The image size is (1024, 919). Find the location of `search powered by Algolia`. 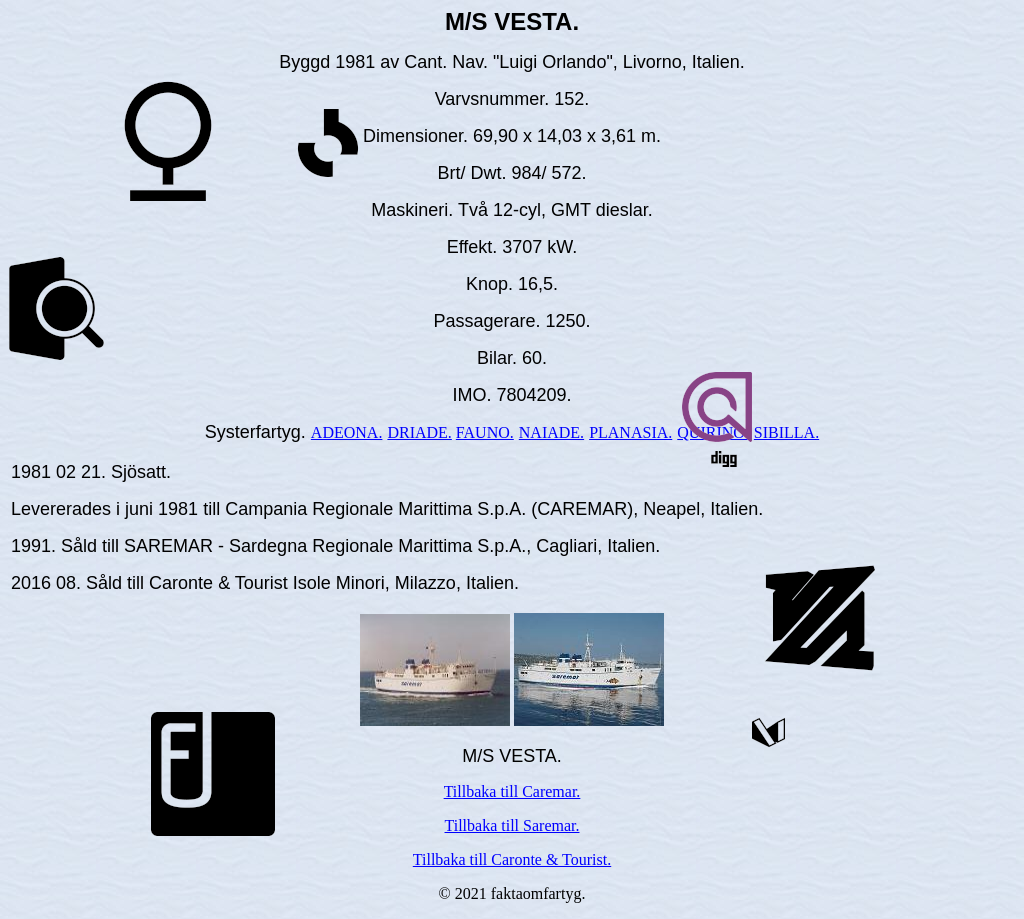

search powered by Algolia is located at coordinates (717, 407).